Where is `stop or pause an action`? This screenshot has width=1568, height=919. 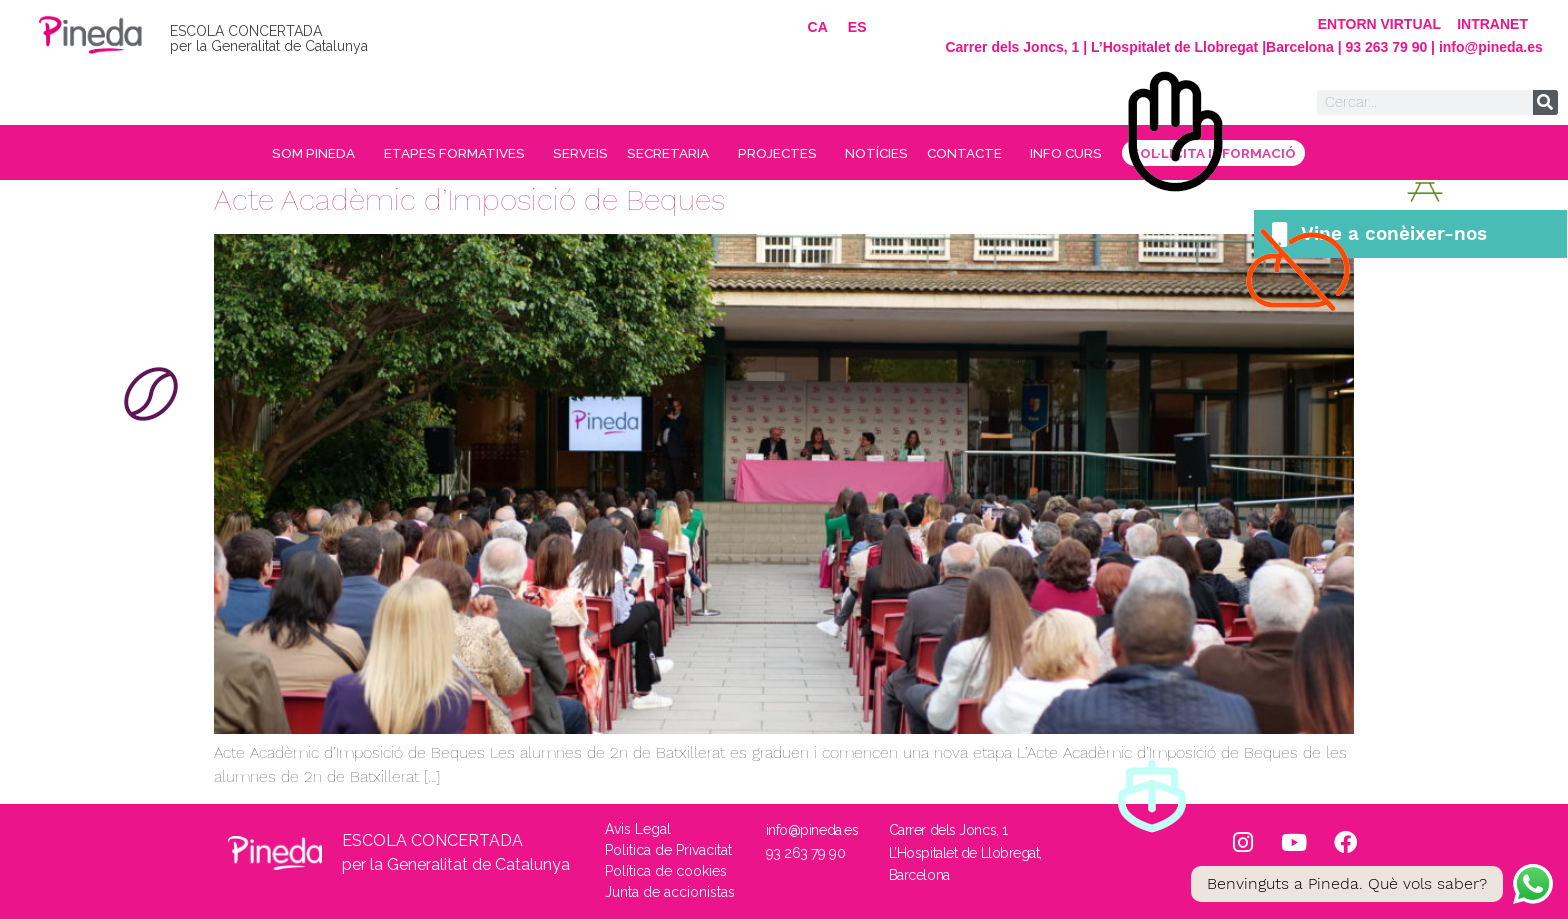 stop or pause an action is located at coordinates (1175, 131).